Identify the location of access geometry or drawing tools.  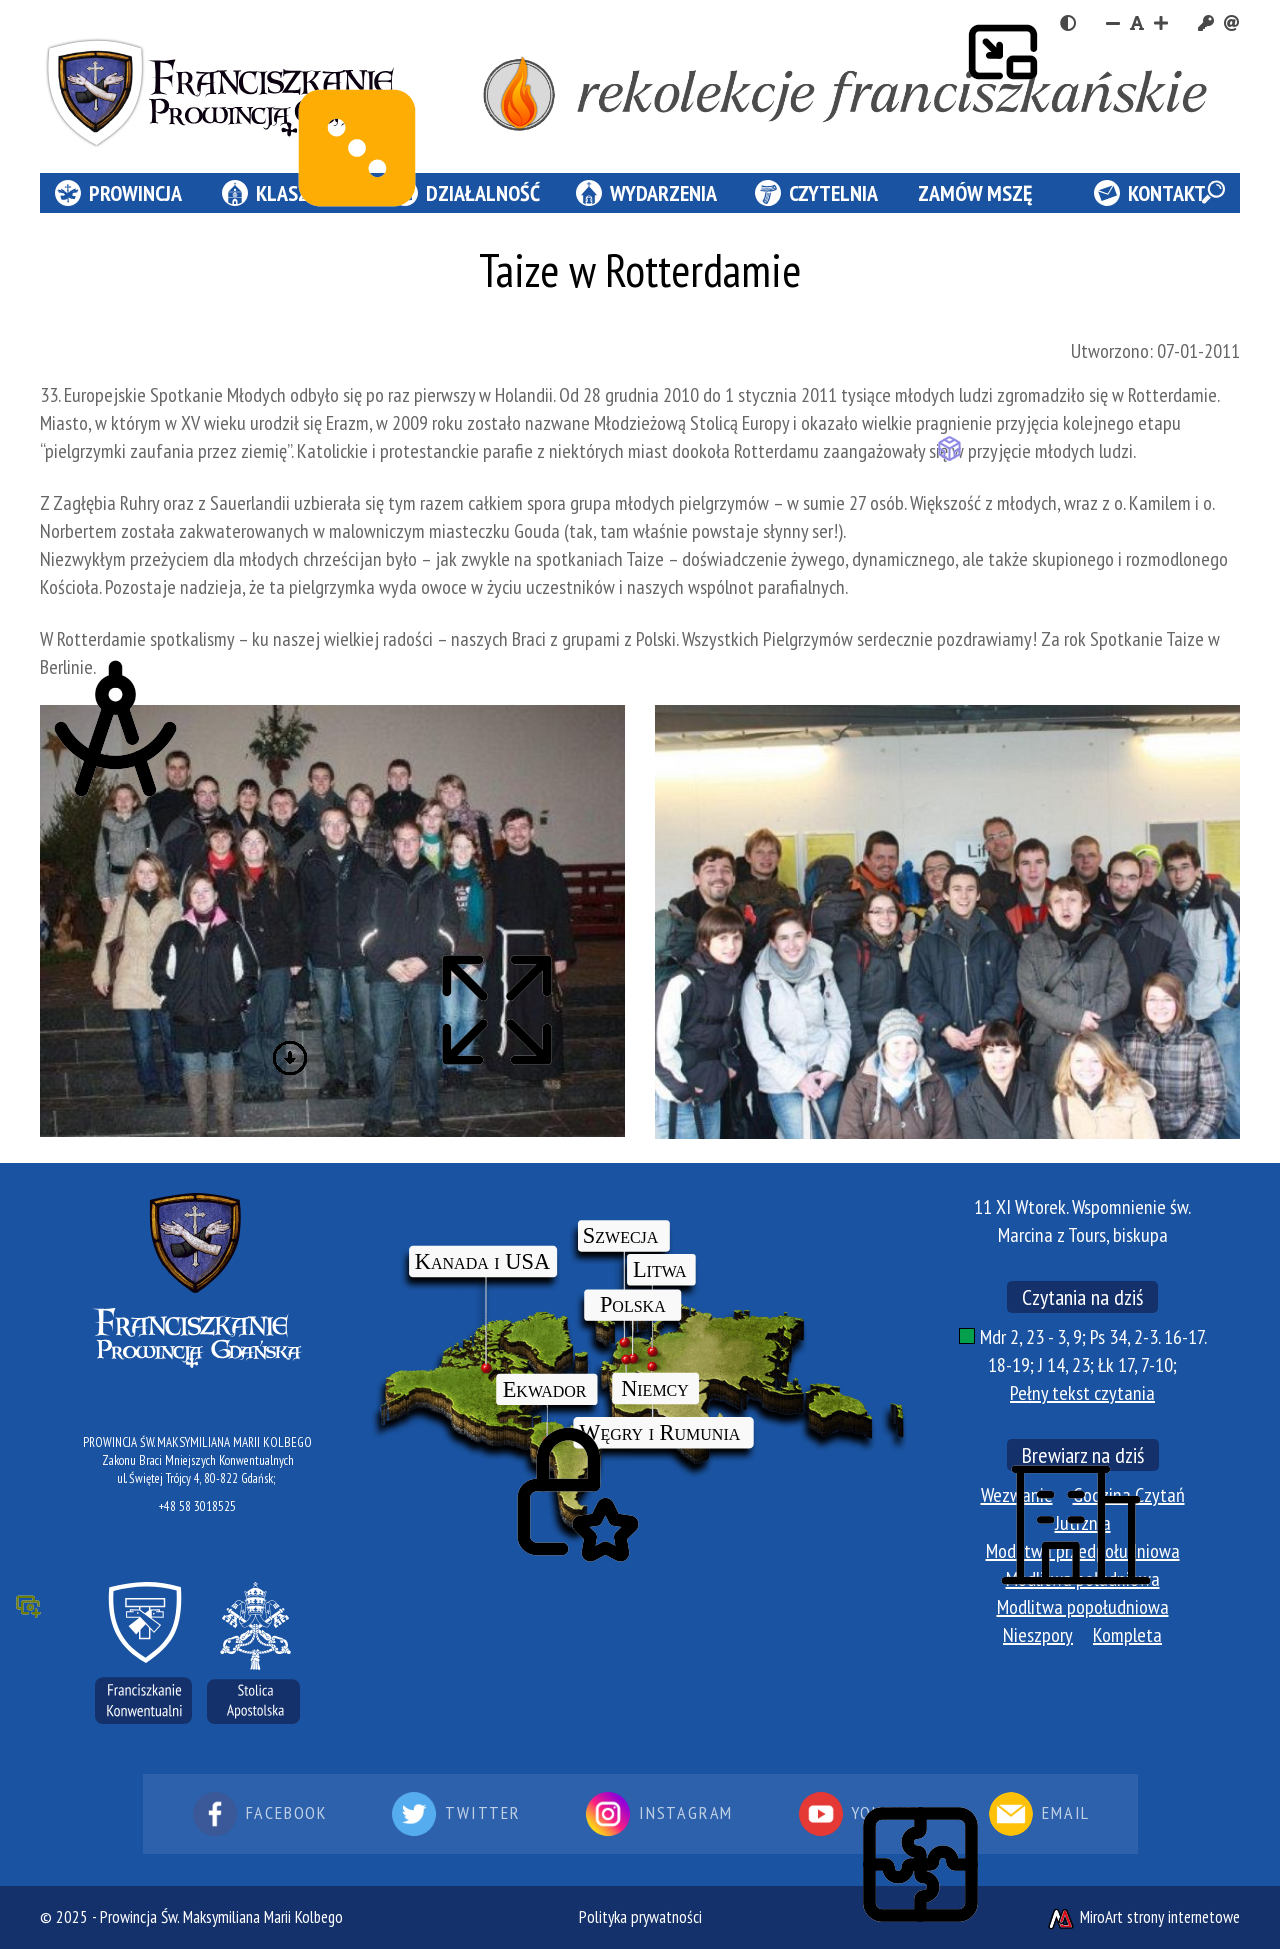
(115, 728).